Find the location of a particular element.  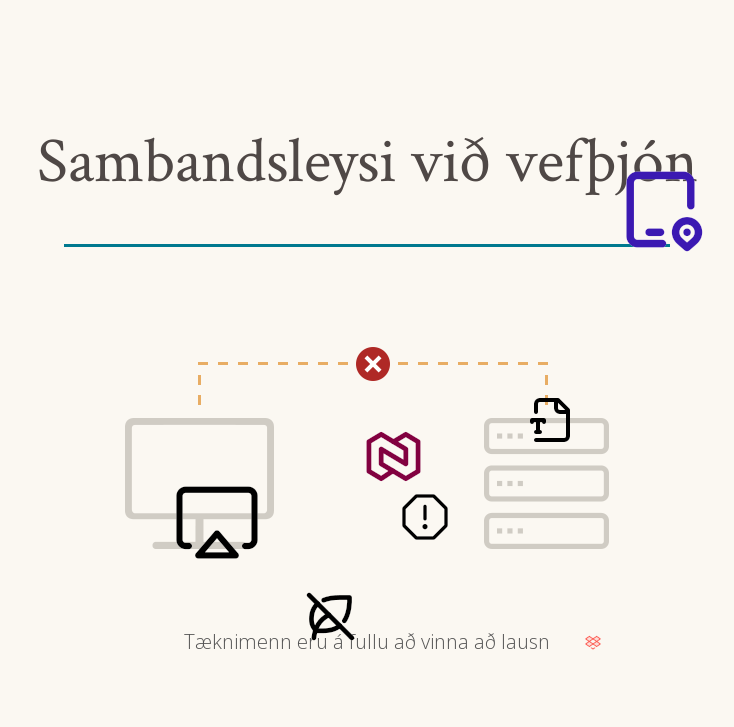

pin a location on your tablet device is located at coordinates (660, 209).